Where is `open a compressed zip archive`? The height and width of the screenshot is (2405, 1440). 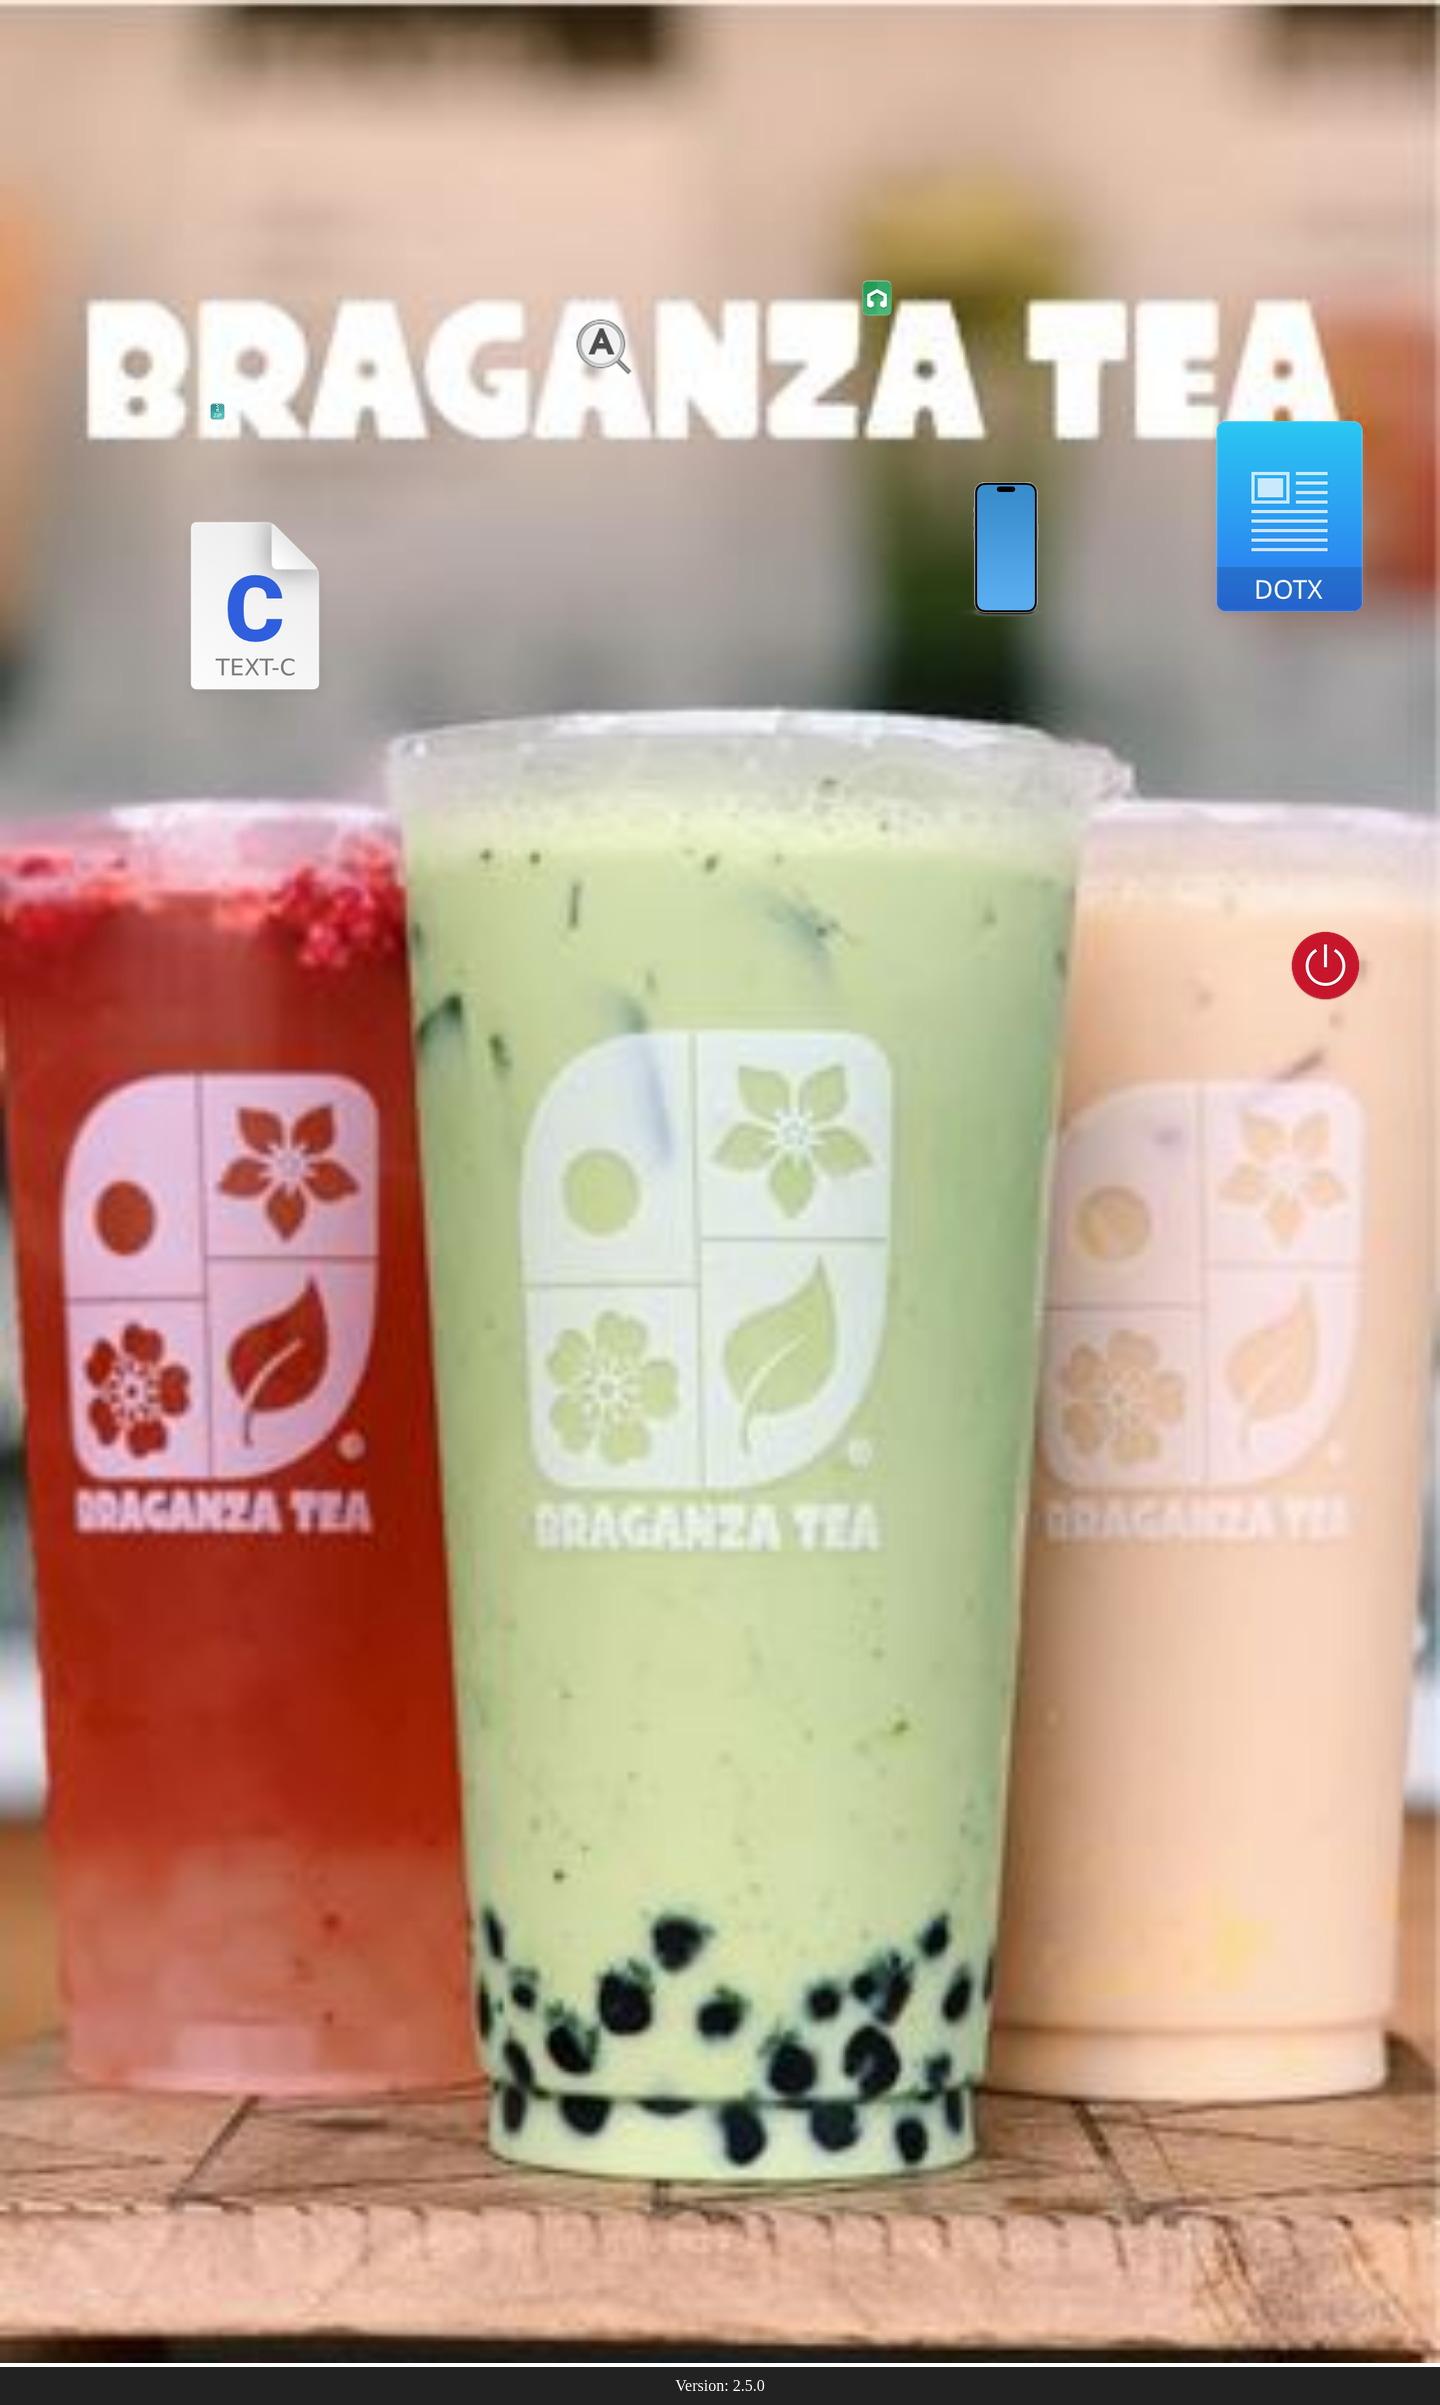
open a compressed zip archive is located at coordinates (217, 411).